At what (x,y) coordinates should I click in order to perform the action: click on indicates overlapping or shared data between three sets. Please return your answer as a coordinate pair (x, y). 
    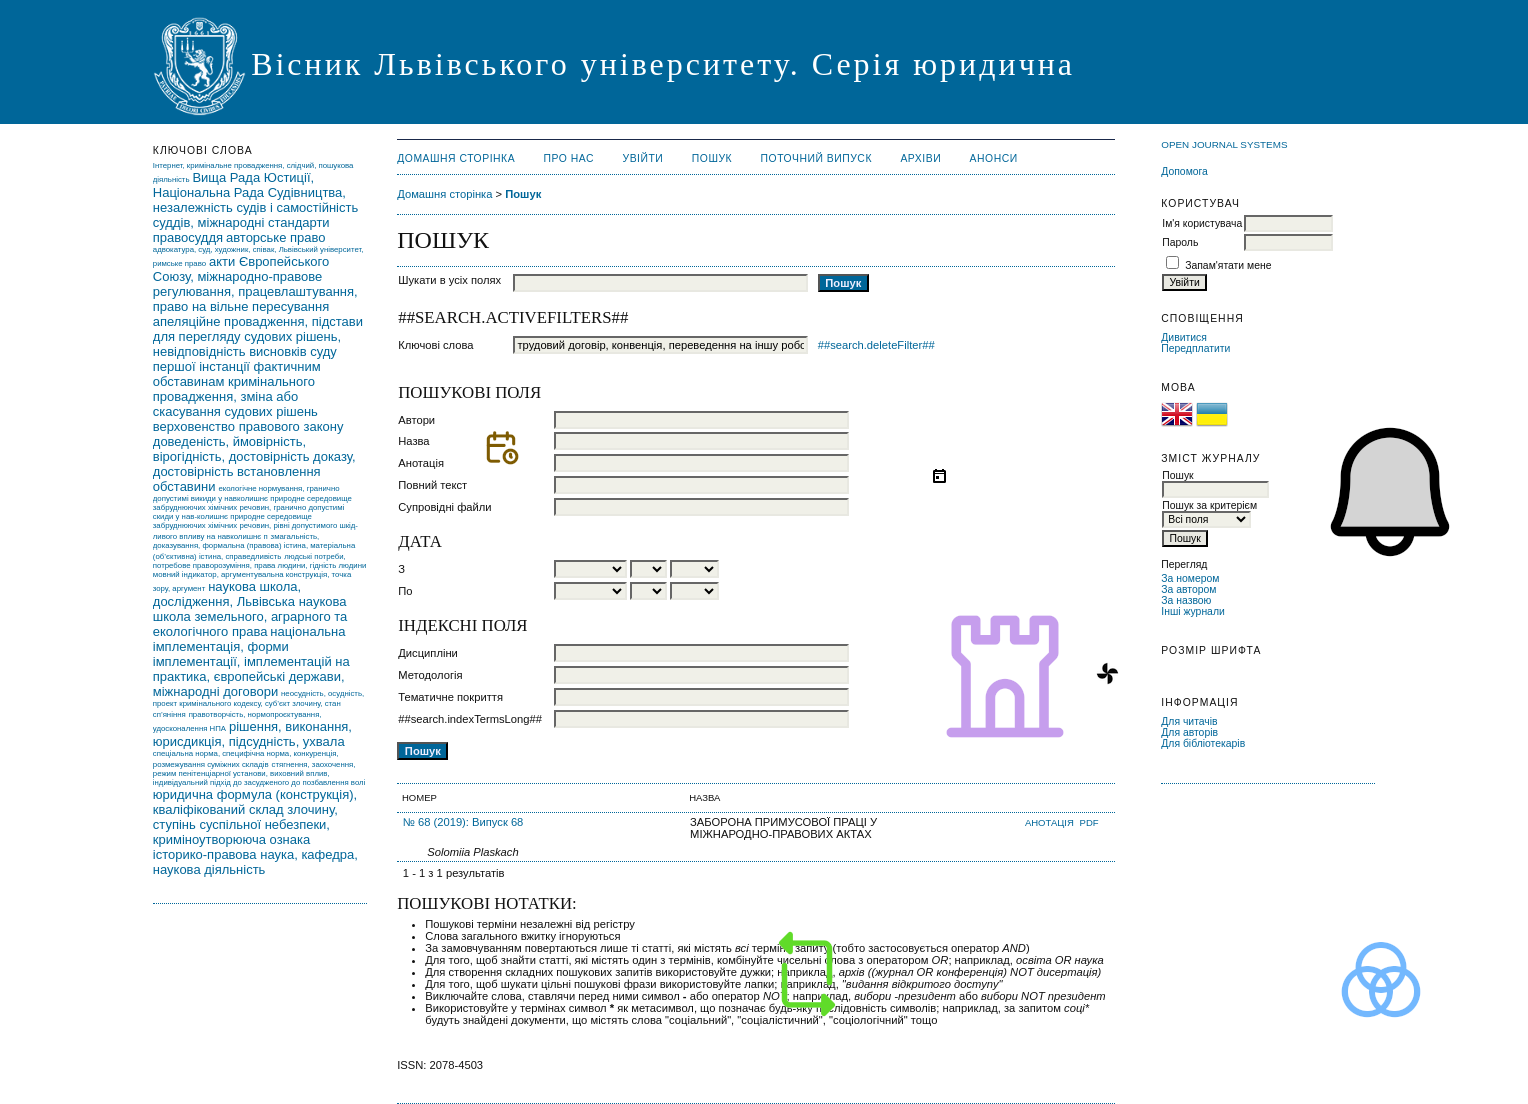
    Looking at the image, I should click on (1381, 981).